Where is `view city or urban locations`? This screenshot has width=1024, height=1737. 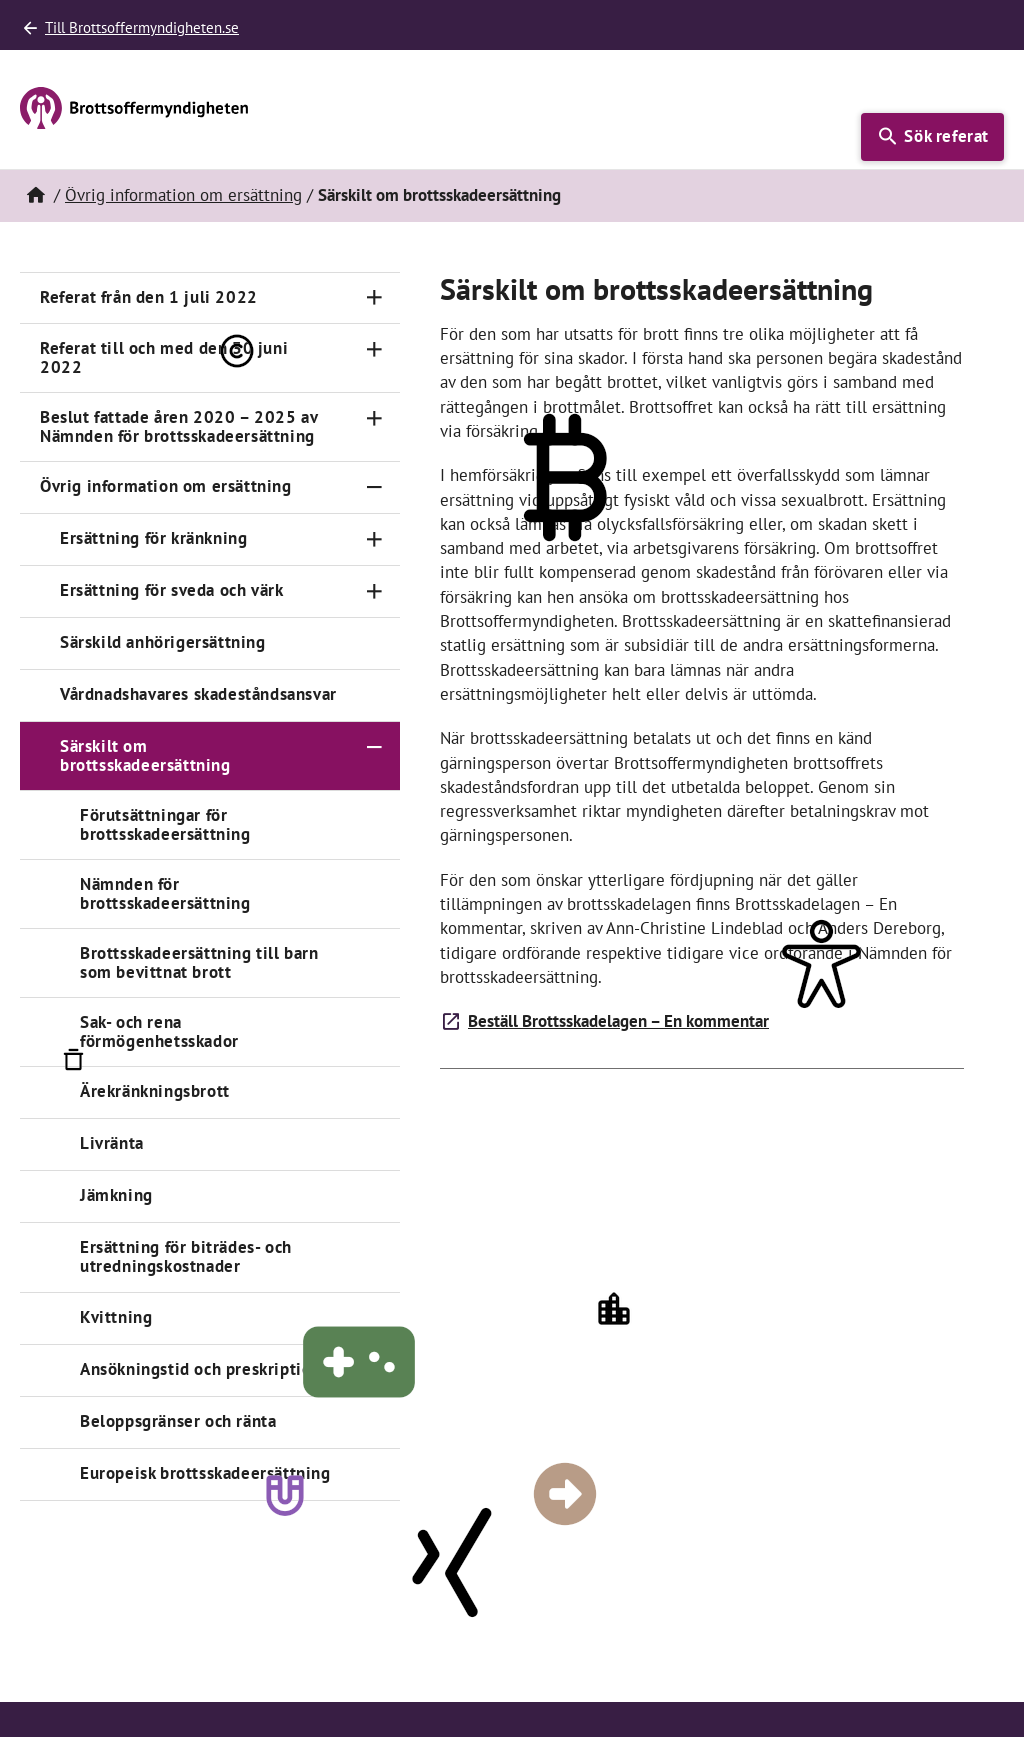 view city or urban locations is located at coordinates (614, 1309).